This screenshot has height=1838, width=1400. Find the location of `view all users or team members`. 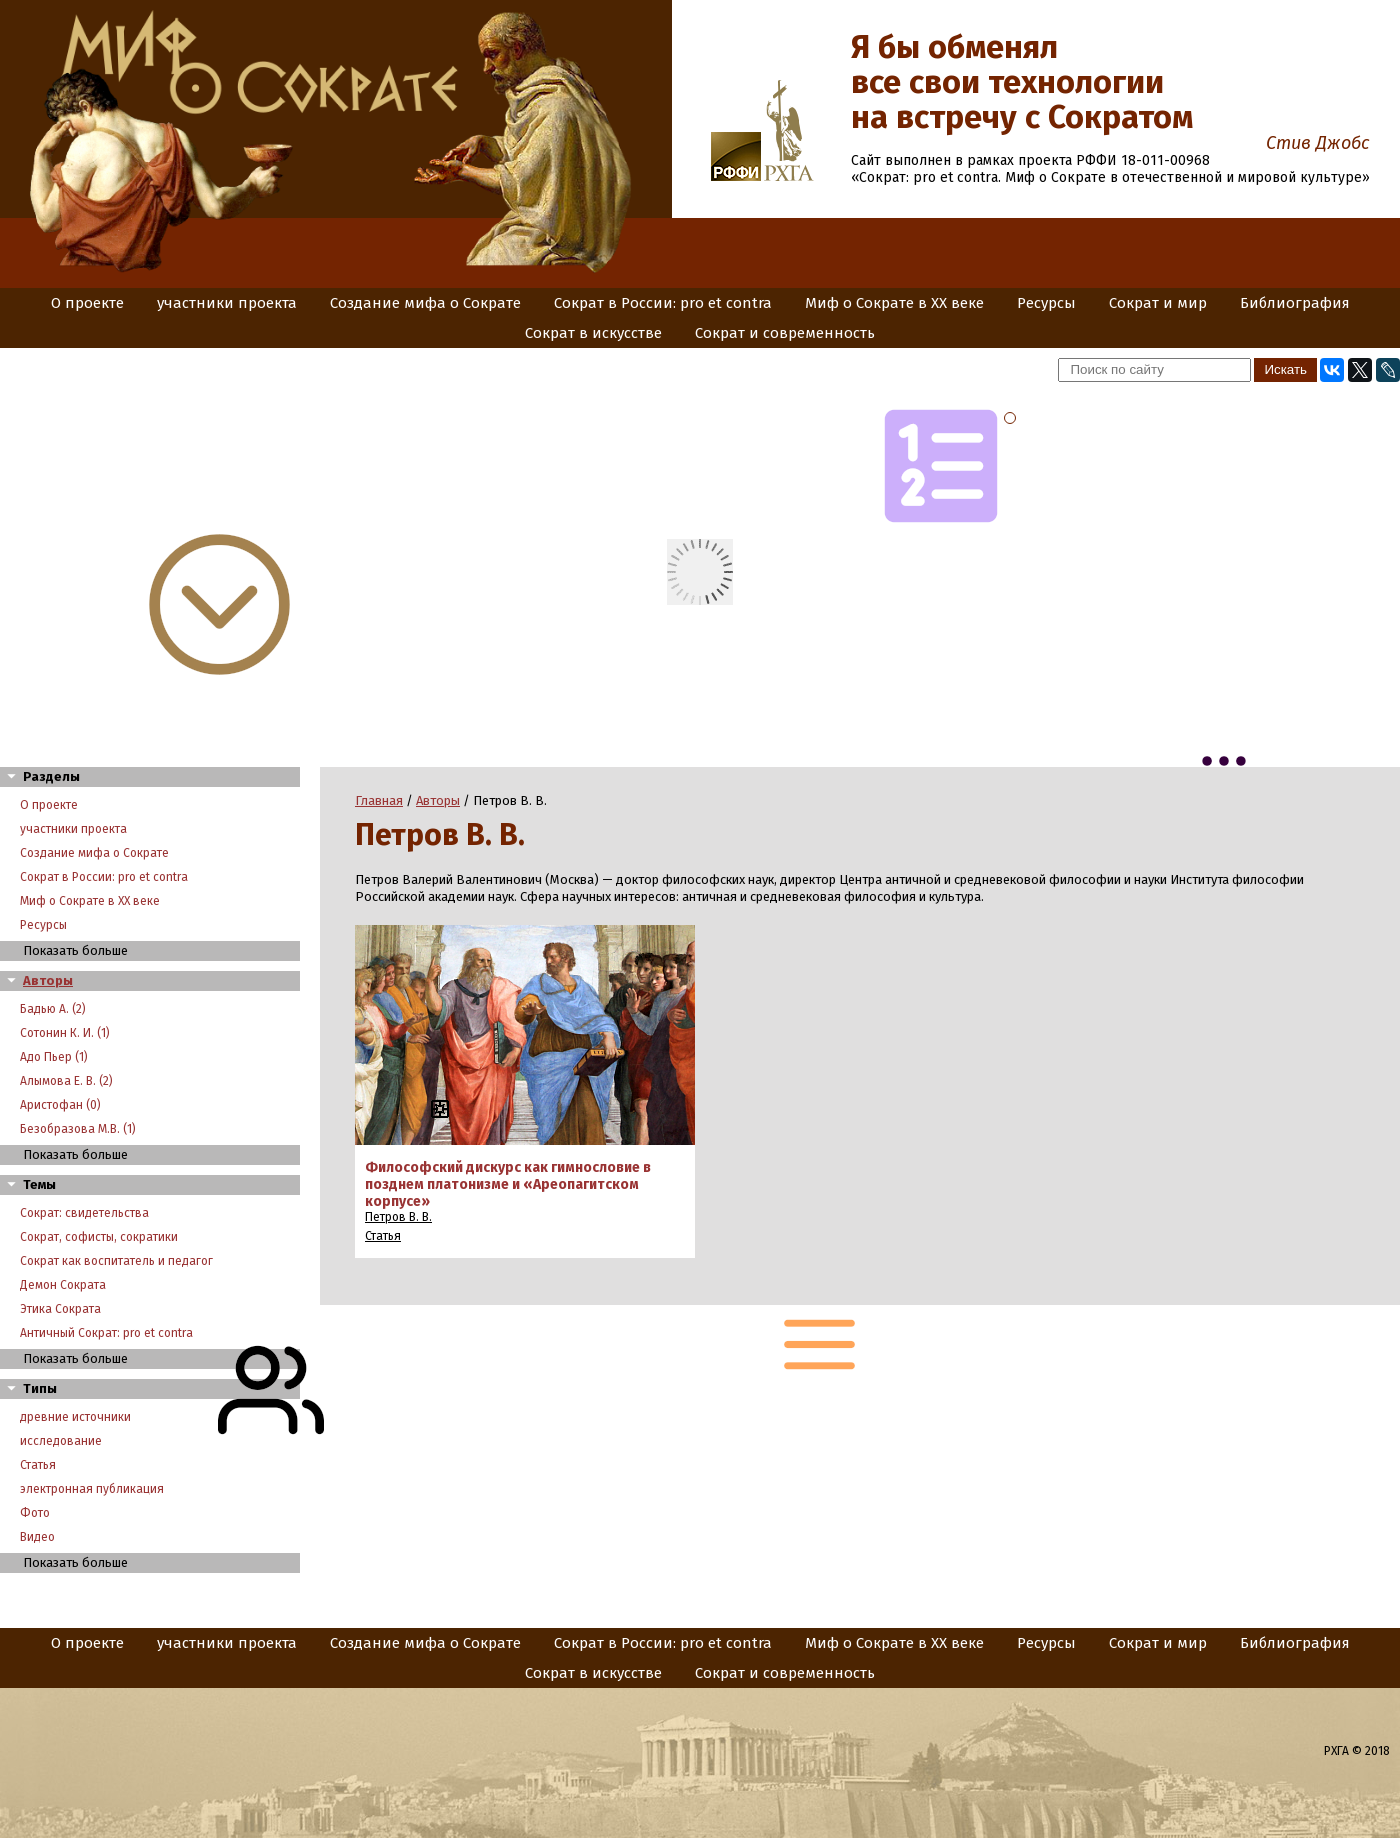

view all users or team members is located at coordinates (271, 1390).